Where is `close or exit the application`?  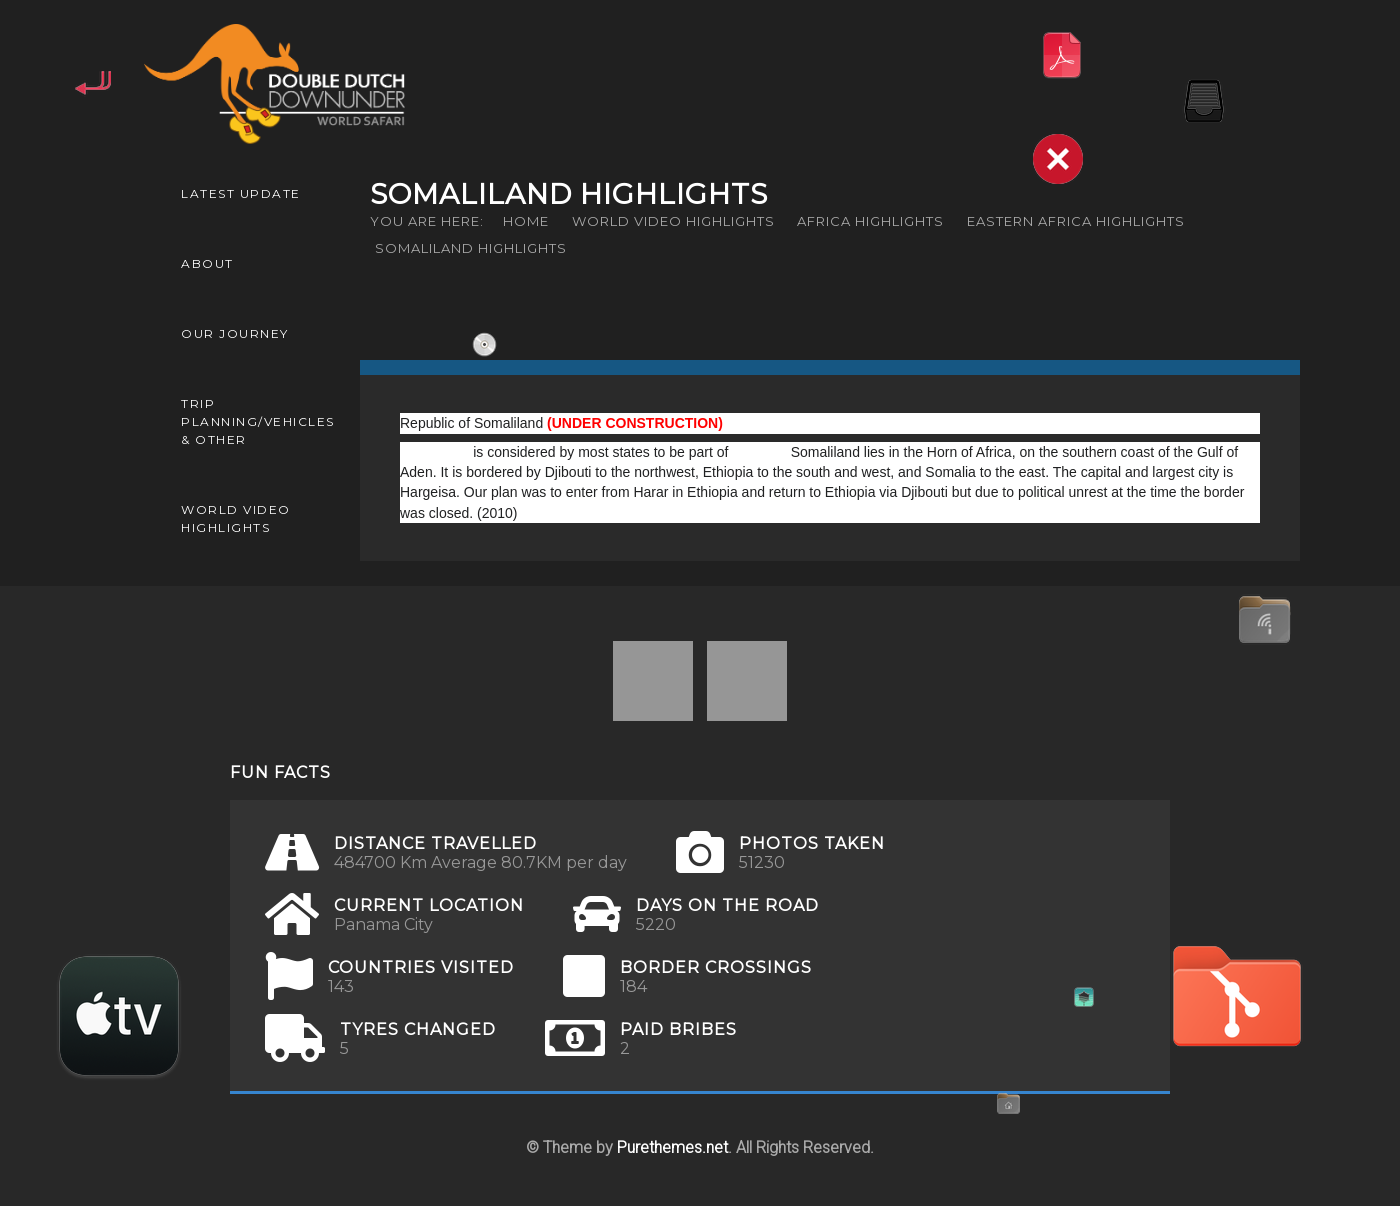 close or exit the application is located at coordinates (1058, 159).